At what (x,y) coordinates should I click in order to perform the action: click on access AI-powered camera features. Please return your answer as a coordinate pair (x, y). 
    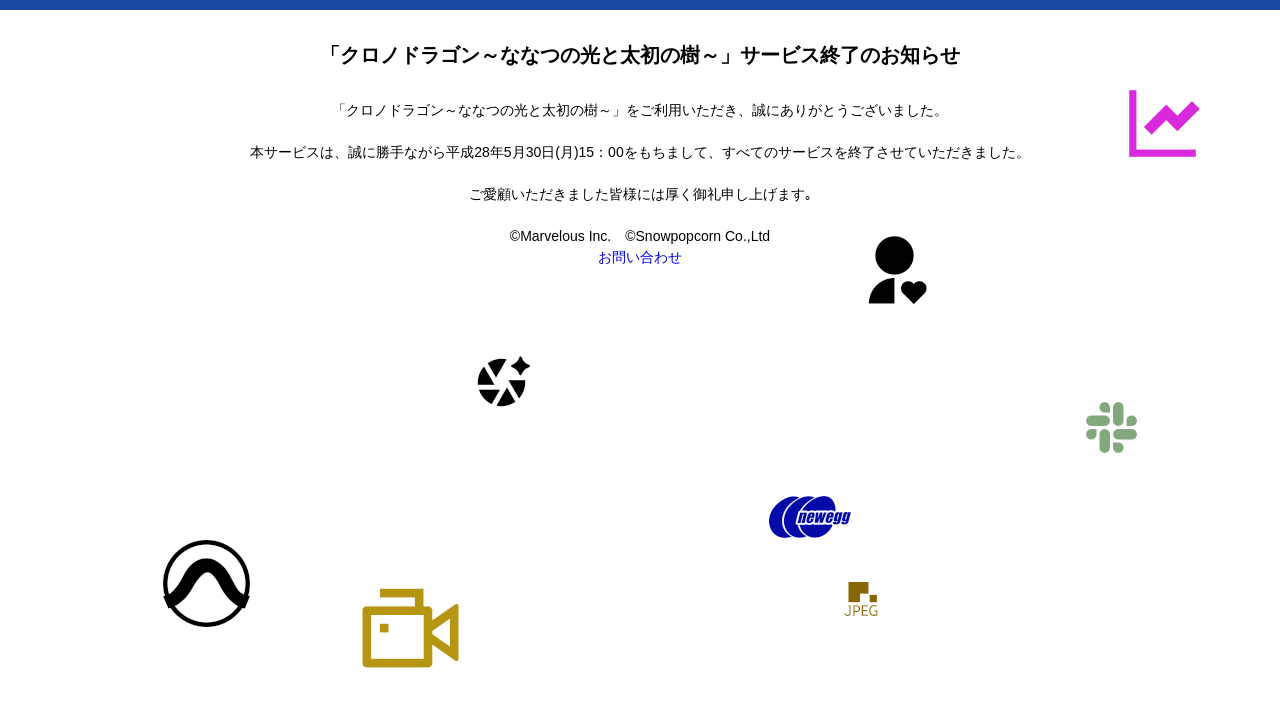
    Looking at the image, I should click on (501, 382).